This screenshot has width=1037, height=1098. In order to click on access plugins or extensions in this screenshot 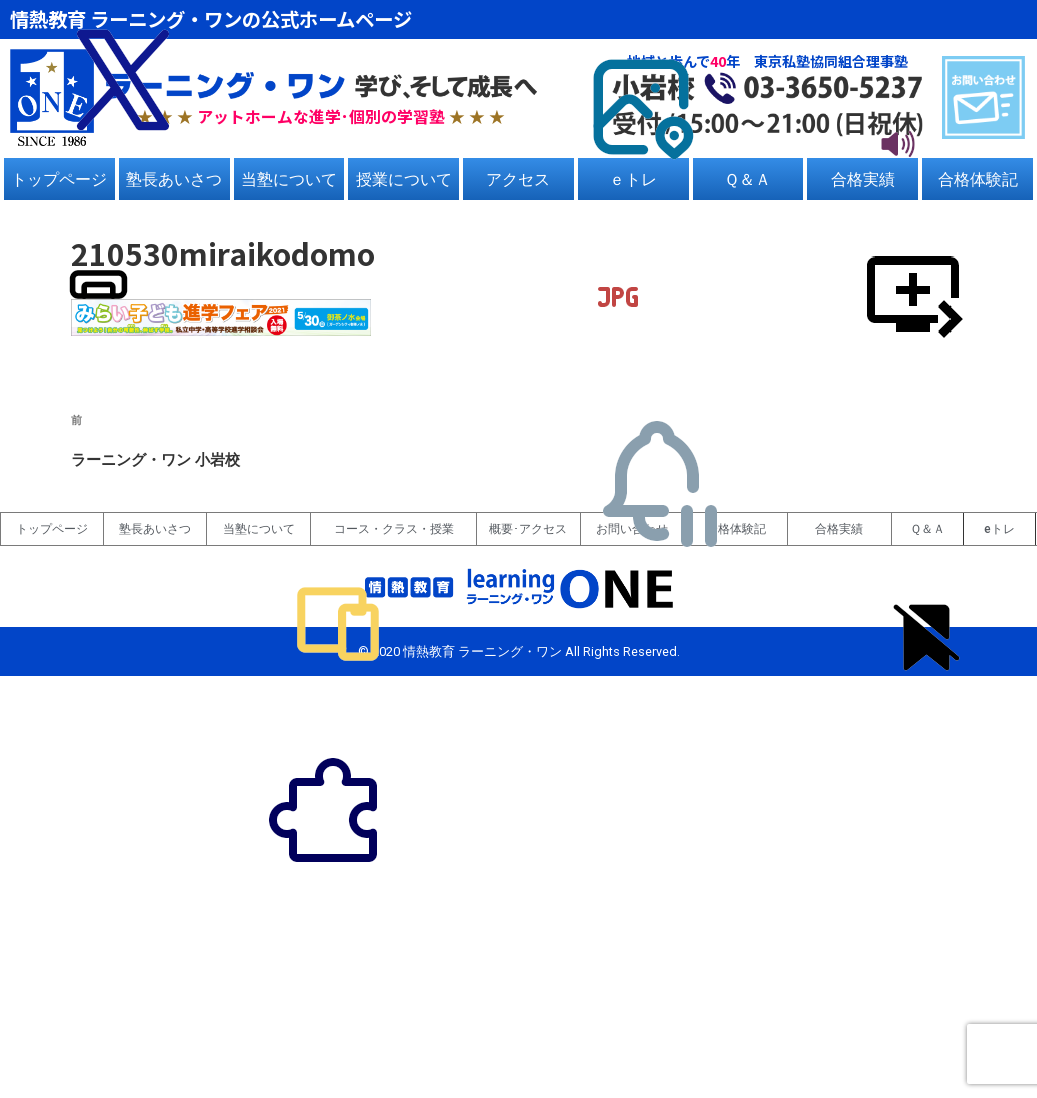, I will do `click(329, 814)`.